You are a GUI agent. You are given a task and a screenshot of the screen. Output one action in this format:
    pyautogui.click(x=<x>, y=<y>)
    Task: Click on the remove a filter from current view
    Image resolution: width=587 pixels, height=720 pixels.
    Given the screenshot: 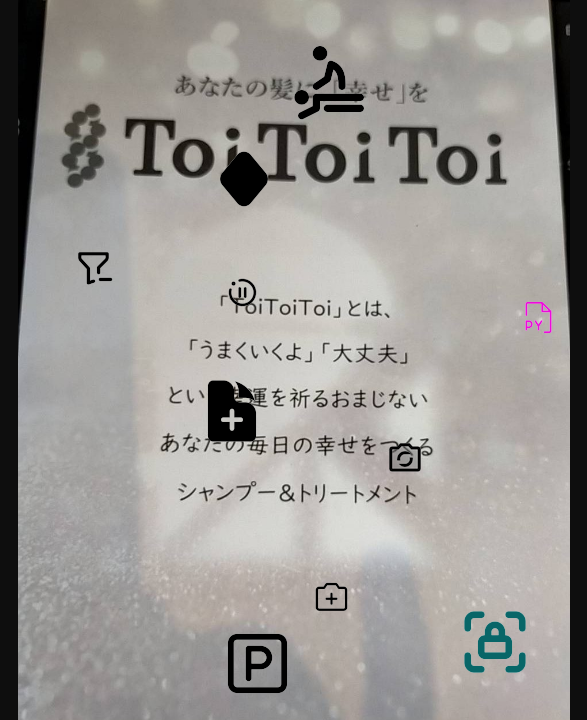 What is the action you would take?
    pyautogui.click(x=93, y=267)
    